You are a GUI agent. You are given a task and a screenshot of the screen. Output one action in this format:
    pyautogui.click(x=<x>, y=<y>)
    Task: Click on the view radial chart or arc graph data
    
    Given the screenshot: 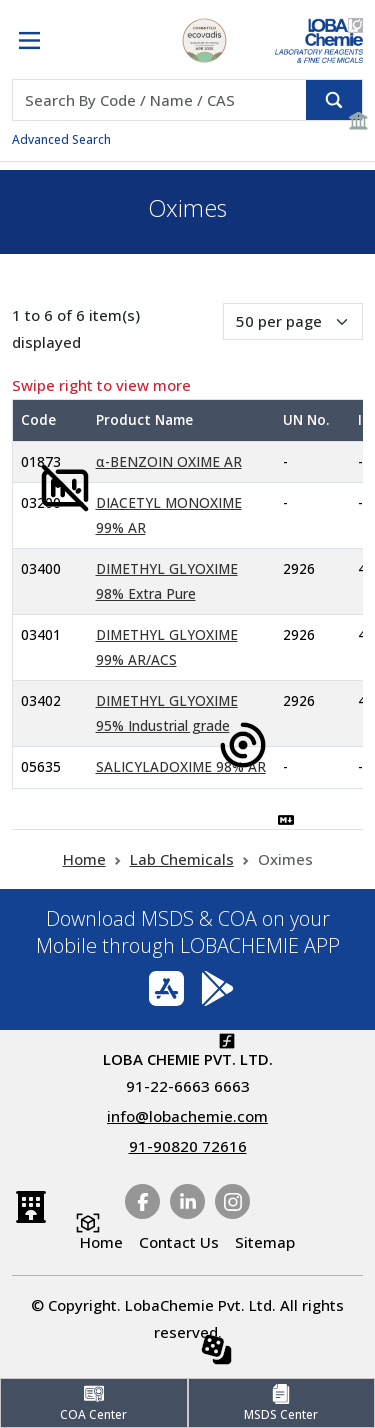 What is the action you would take?
    pyautogui.click(x=243, y=745)
    